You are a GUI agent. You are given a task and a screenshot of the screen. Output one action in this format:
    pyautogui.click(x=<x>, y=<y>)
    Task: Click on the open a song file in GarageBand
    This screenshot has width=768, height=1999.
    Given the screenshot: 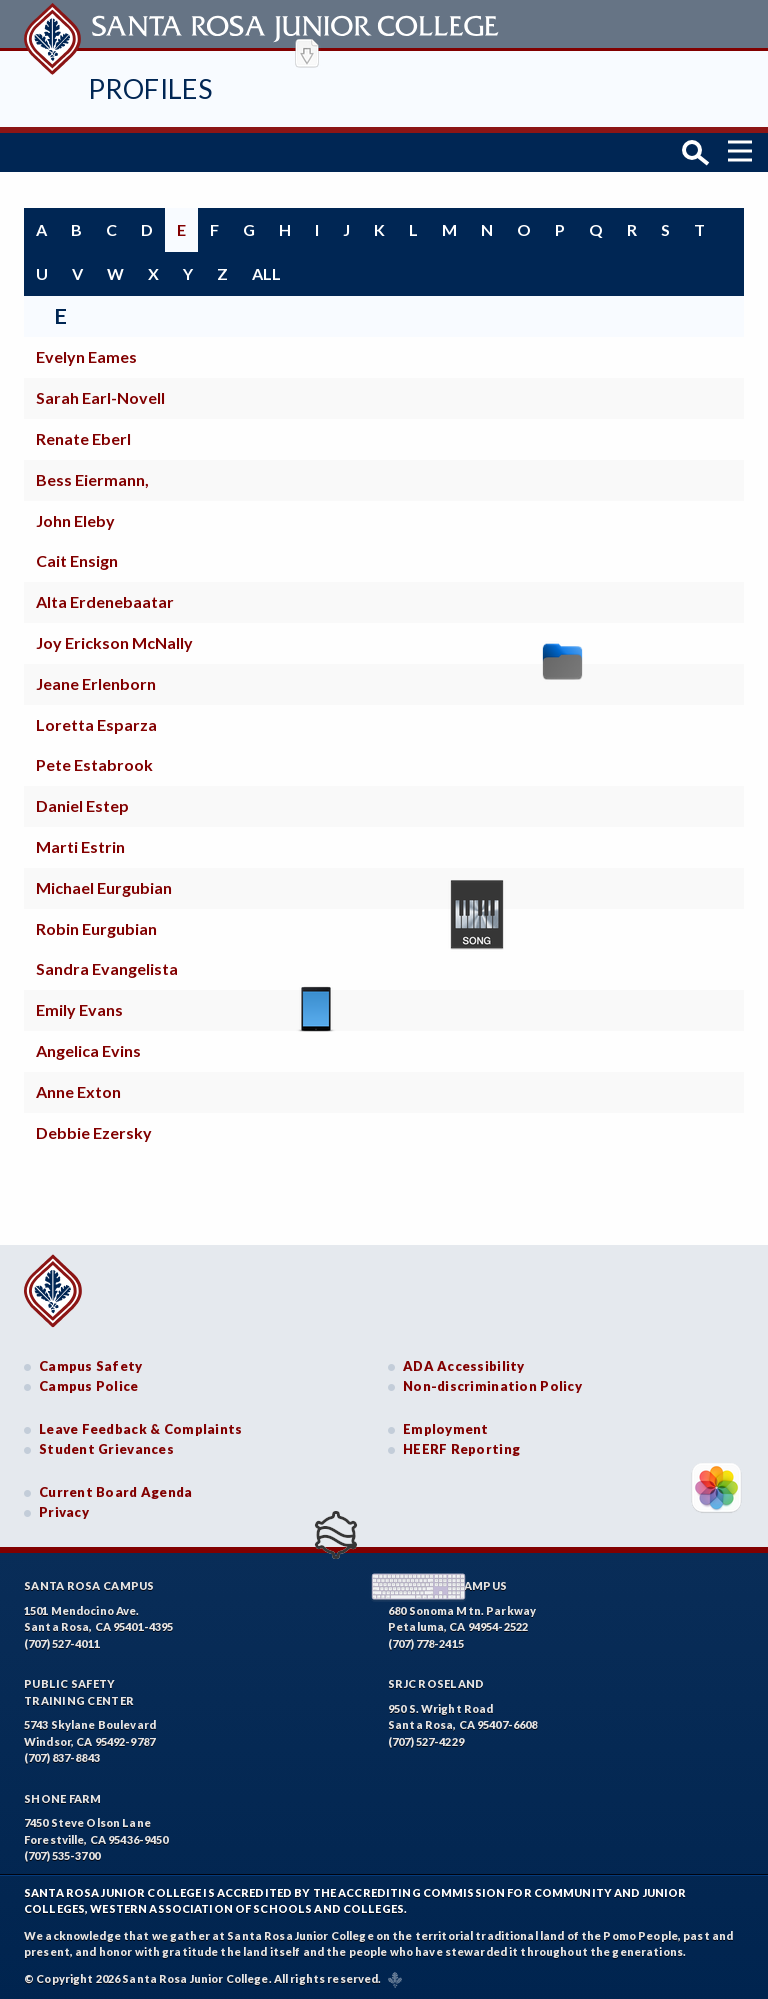 What is the action you would take?
    pyautogui.click(x=477, y=916)
    